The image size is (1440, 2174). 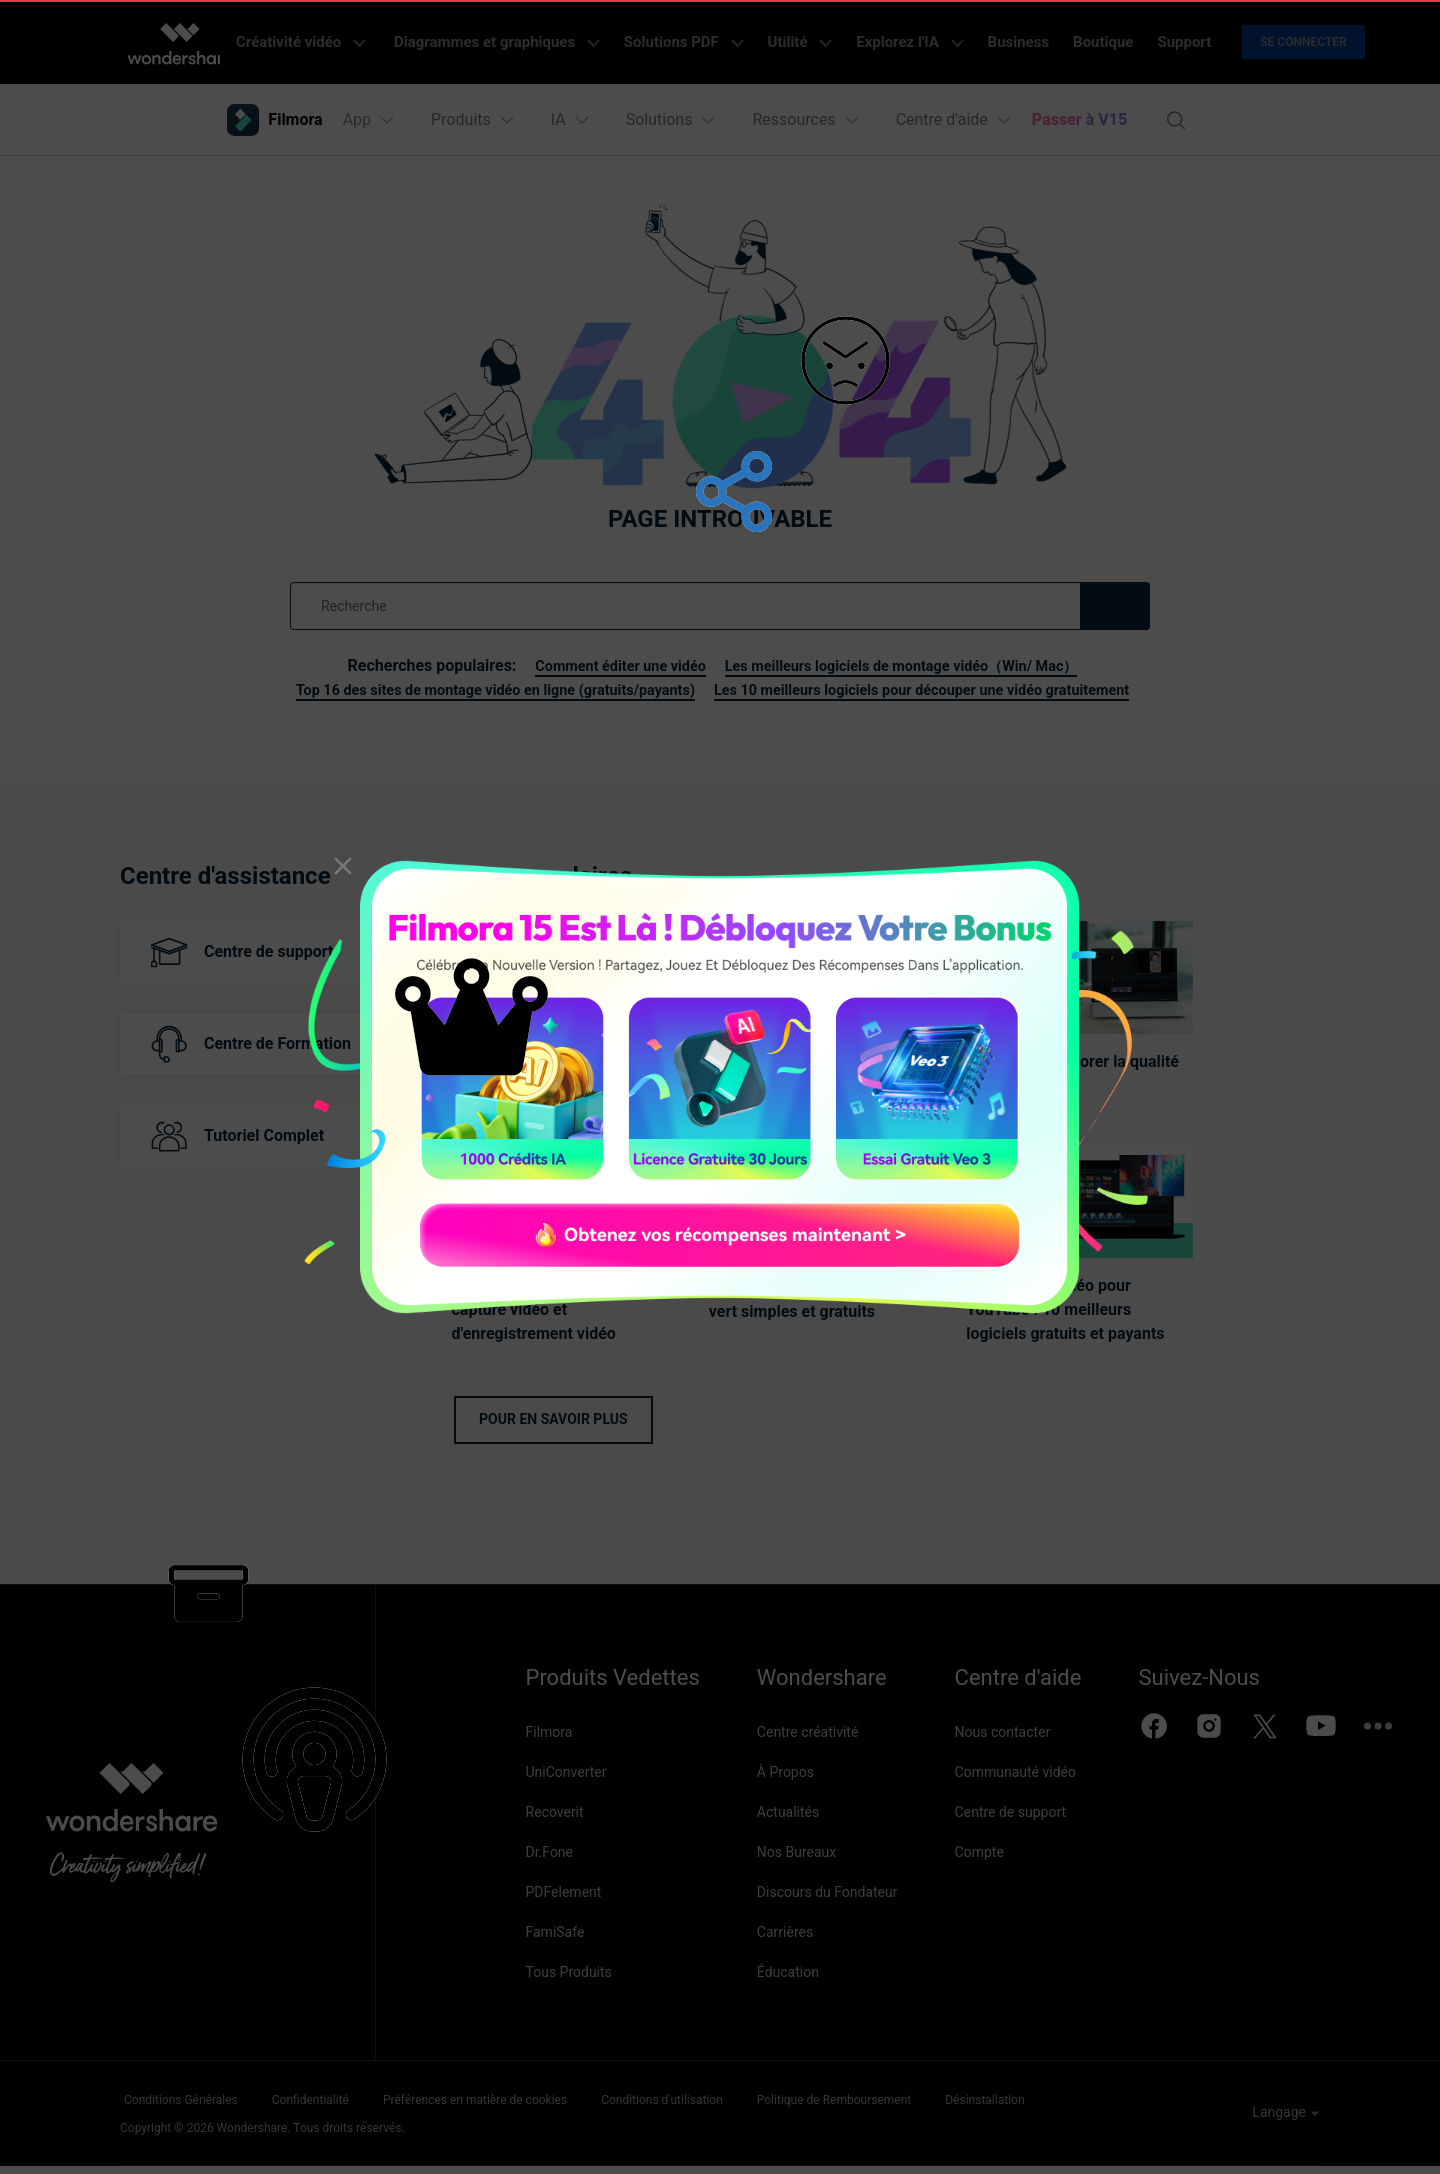 I want to click on react to a message with anger, so click(x=845, y=360).